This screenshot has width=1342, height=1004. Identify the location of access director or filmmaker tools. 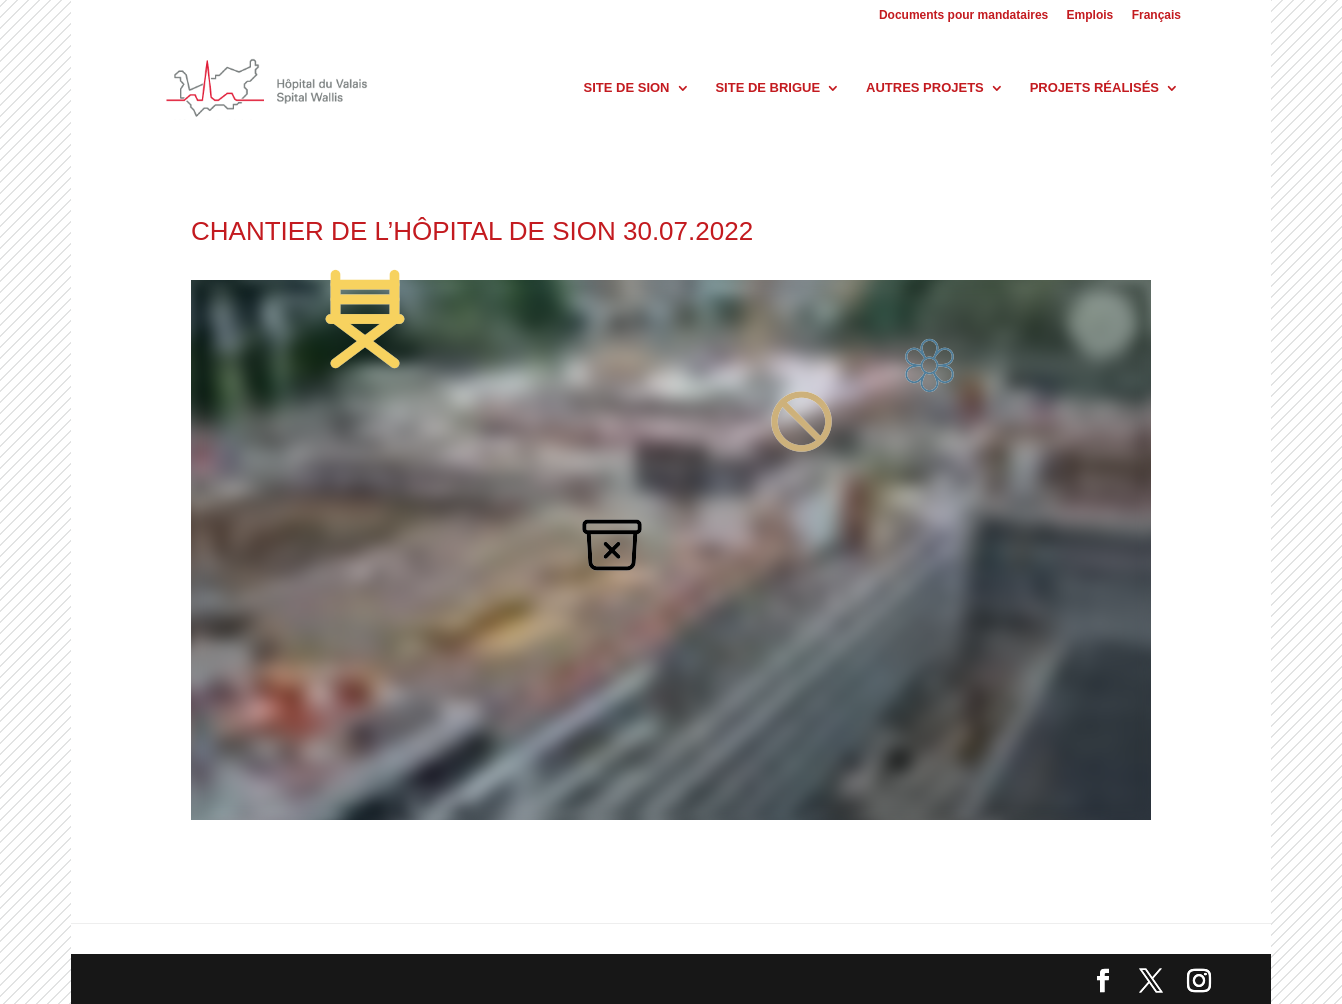
(365, 319).